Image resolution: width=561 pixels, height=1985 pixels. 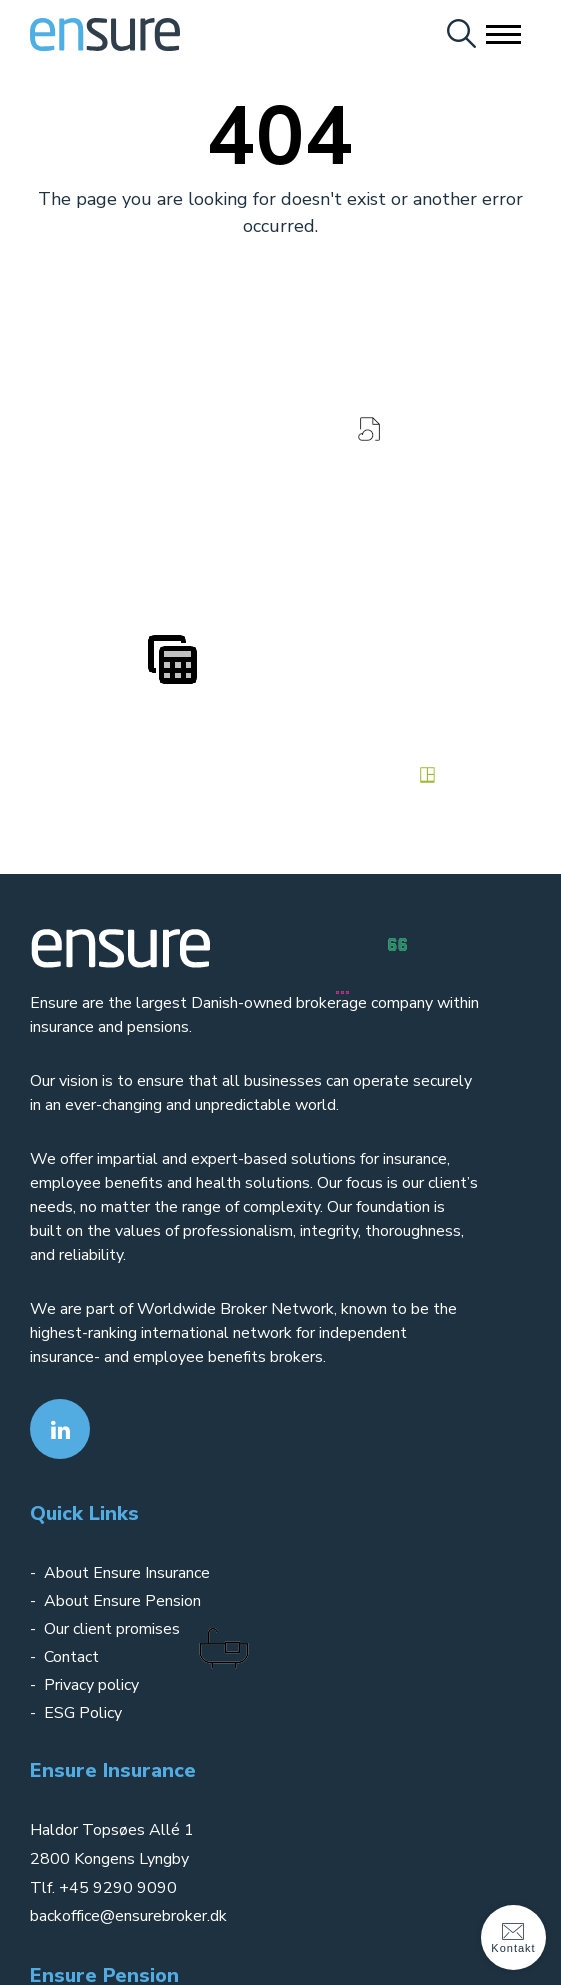 I want to click on open more options menu, so click(x=342, y=992).